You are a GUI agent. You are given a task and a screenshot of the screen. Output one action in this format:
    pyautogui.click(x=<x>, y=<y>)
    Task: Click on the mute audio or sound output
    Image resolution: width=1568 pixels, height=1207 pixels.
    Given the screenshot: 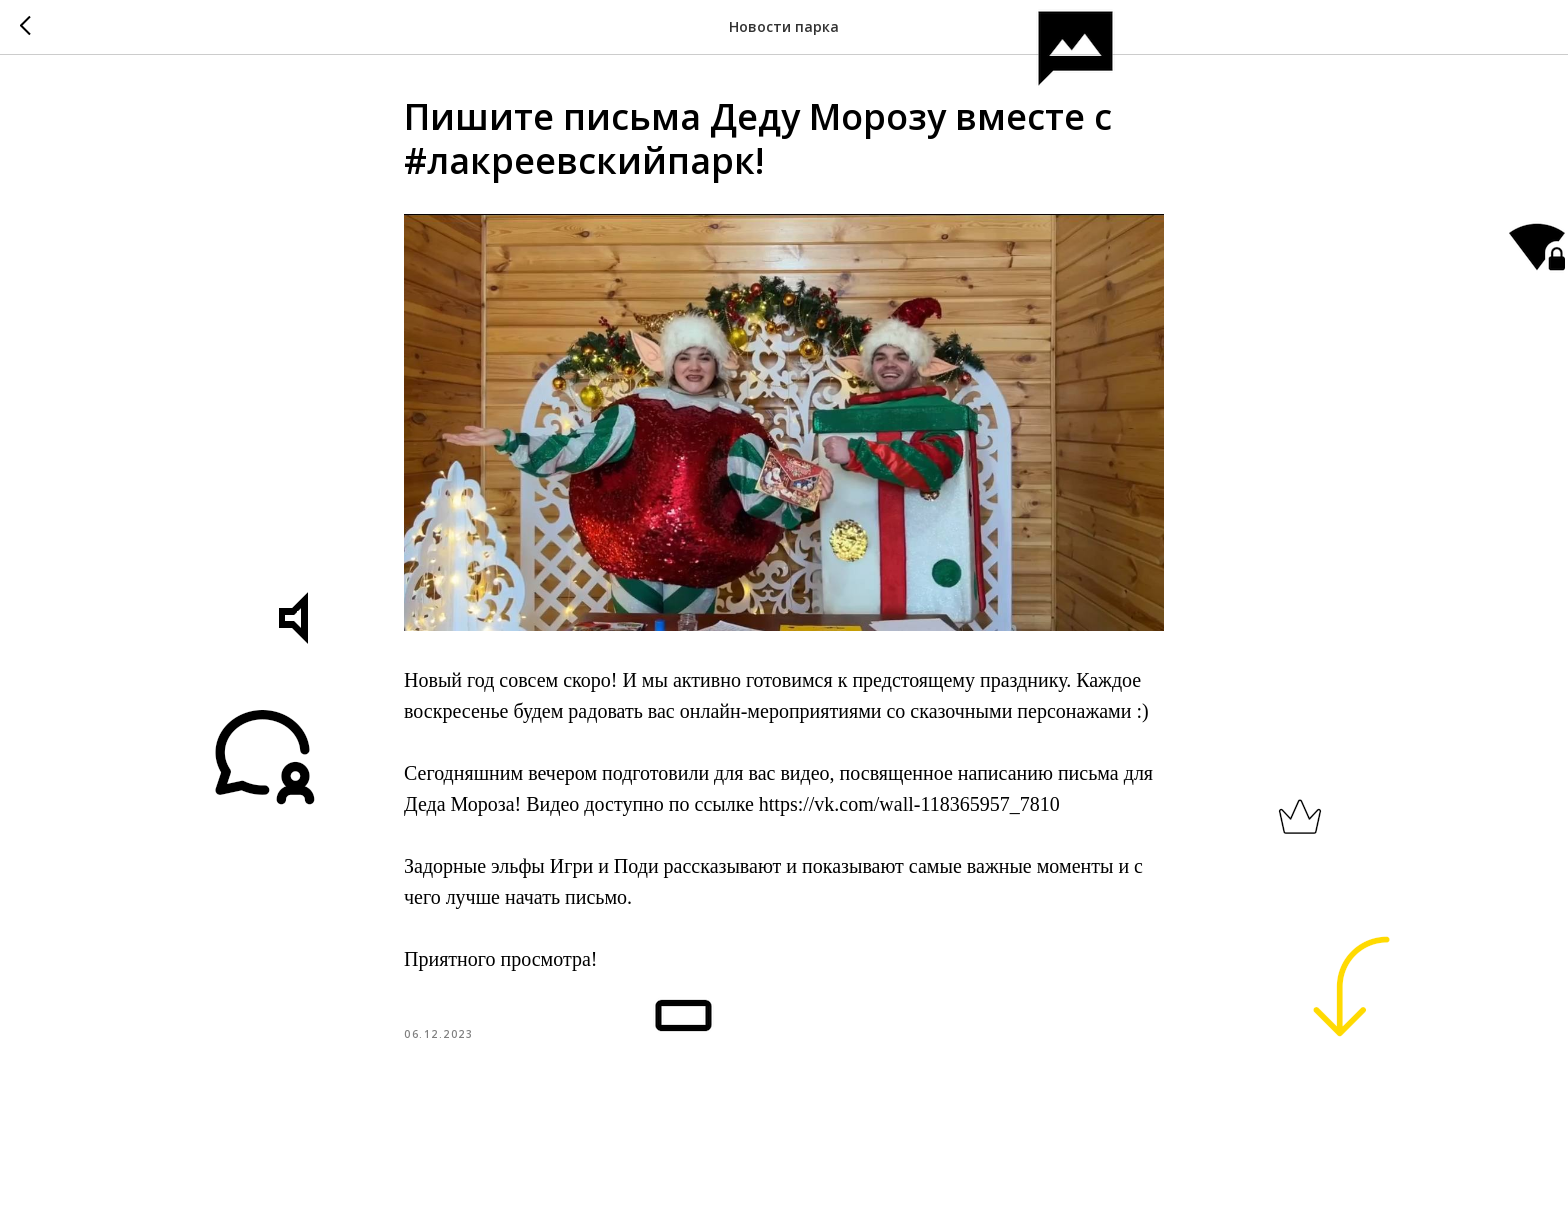 What is the action you would take?
    pyautogui.click(x=295, y=618)
    